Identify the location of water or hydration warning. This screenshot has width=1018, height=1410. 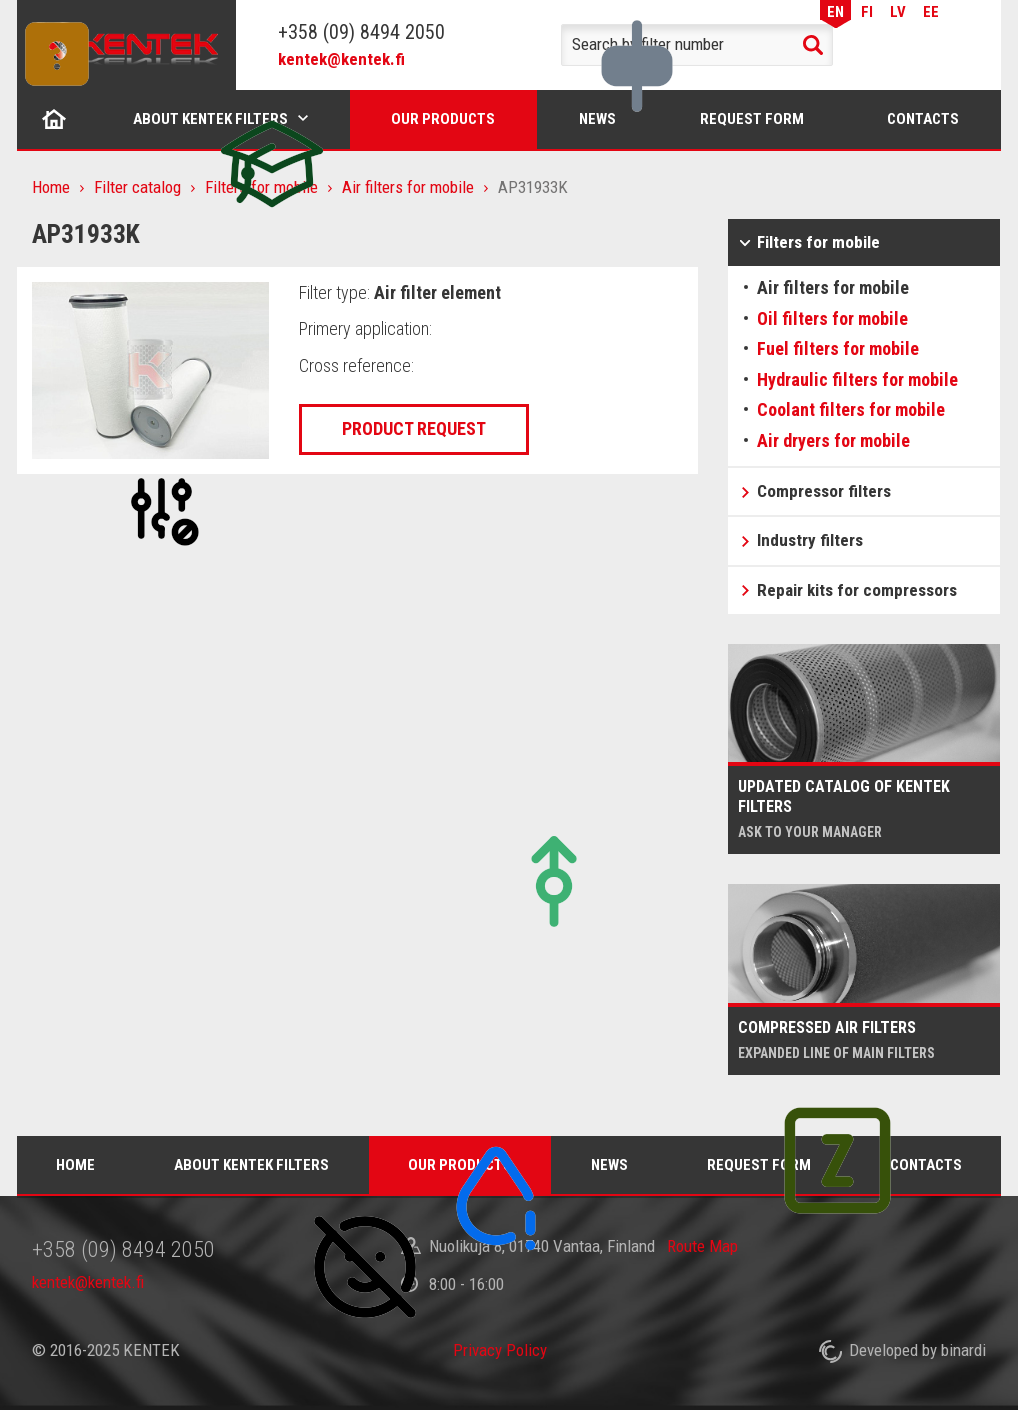
(496, 1196).